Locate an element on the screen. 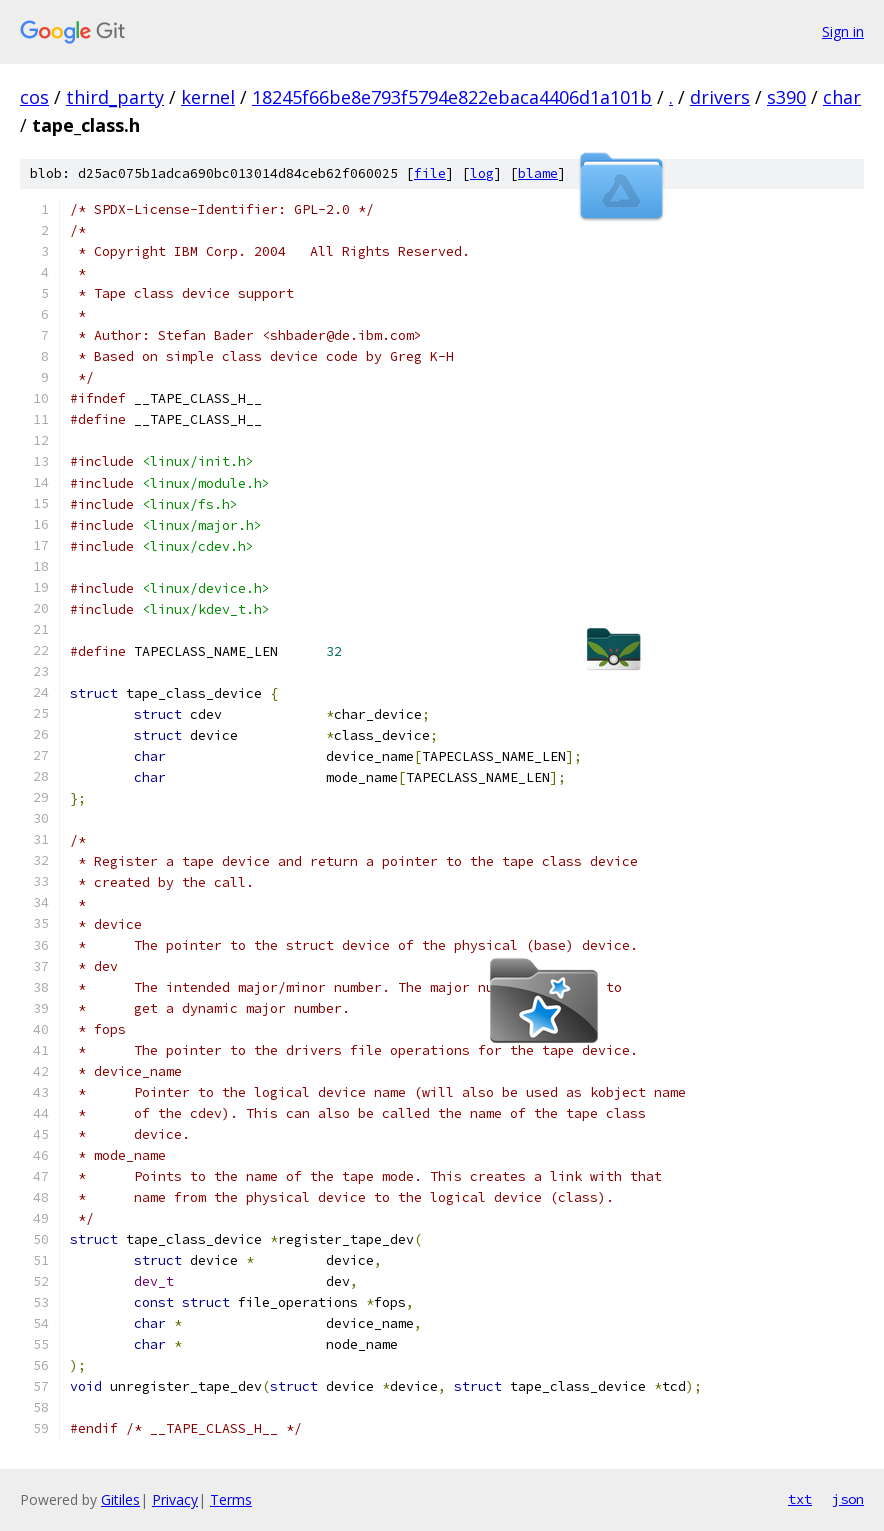 This screenshot has width=884, height=1531. open Affinity app files folder is located at coordinates (621, 185).